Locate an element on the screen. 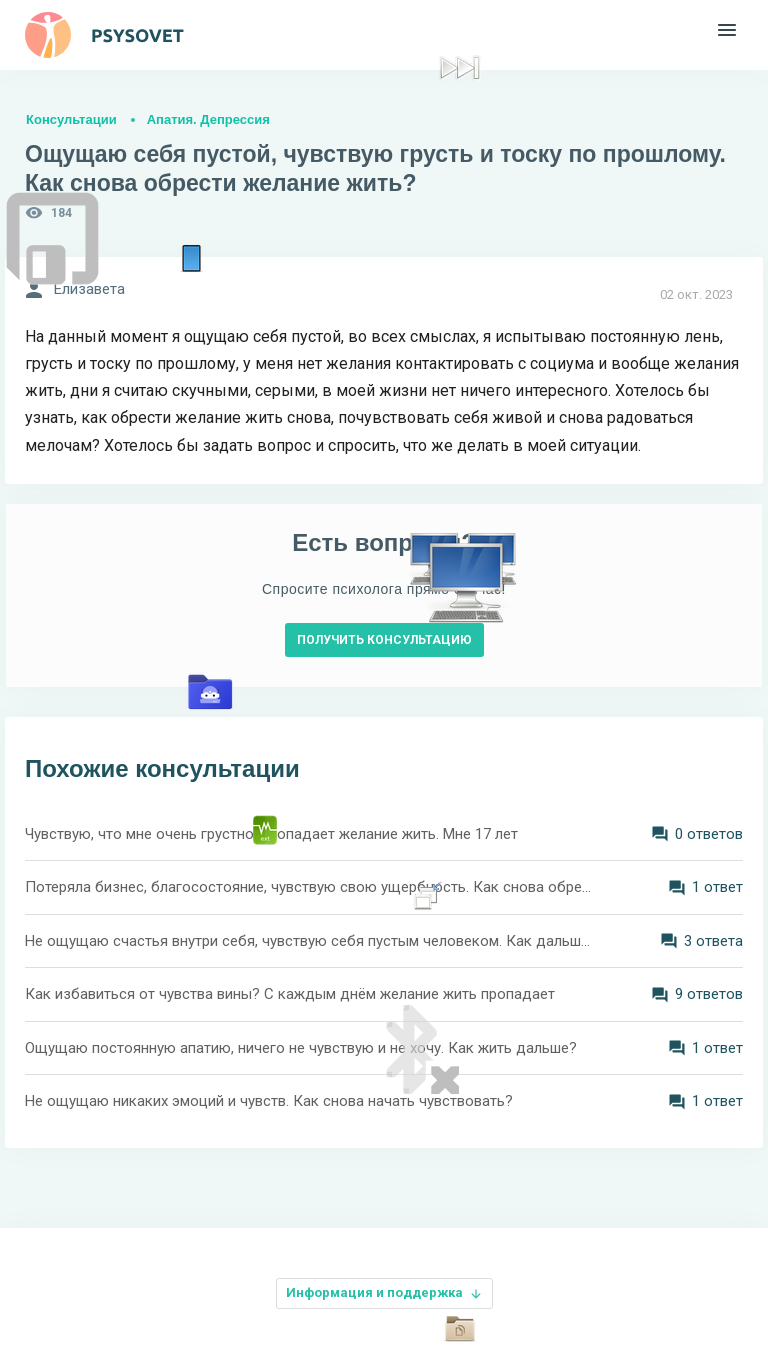  view computers in your local network workgroup is located at coordinates (463, 577).